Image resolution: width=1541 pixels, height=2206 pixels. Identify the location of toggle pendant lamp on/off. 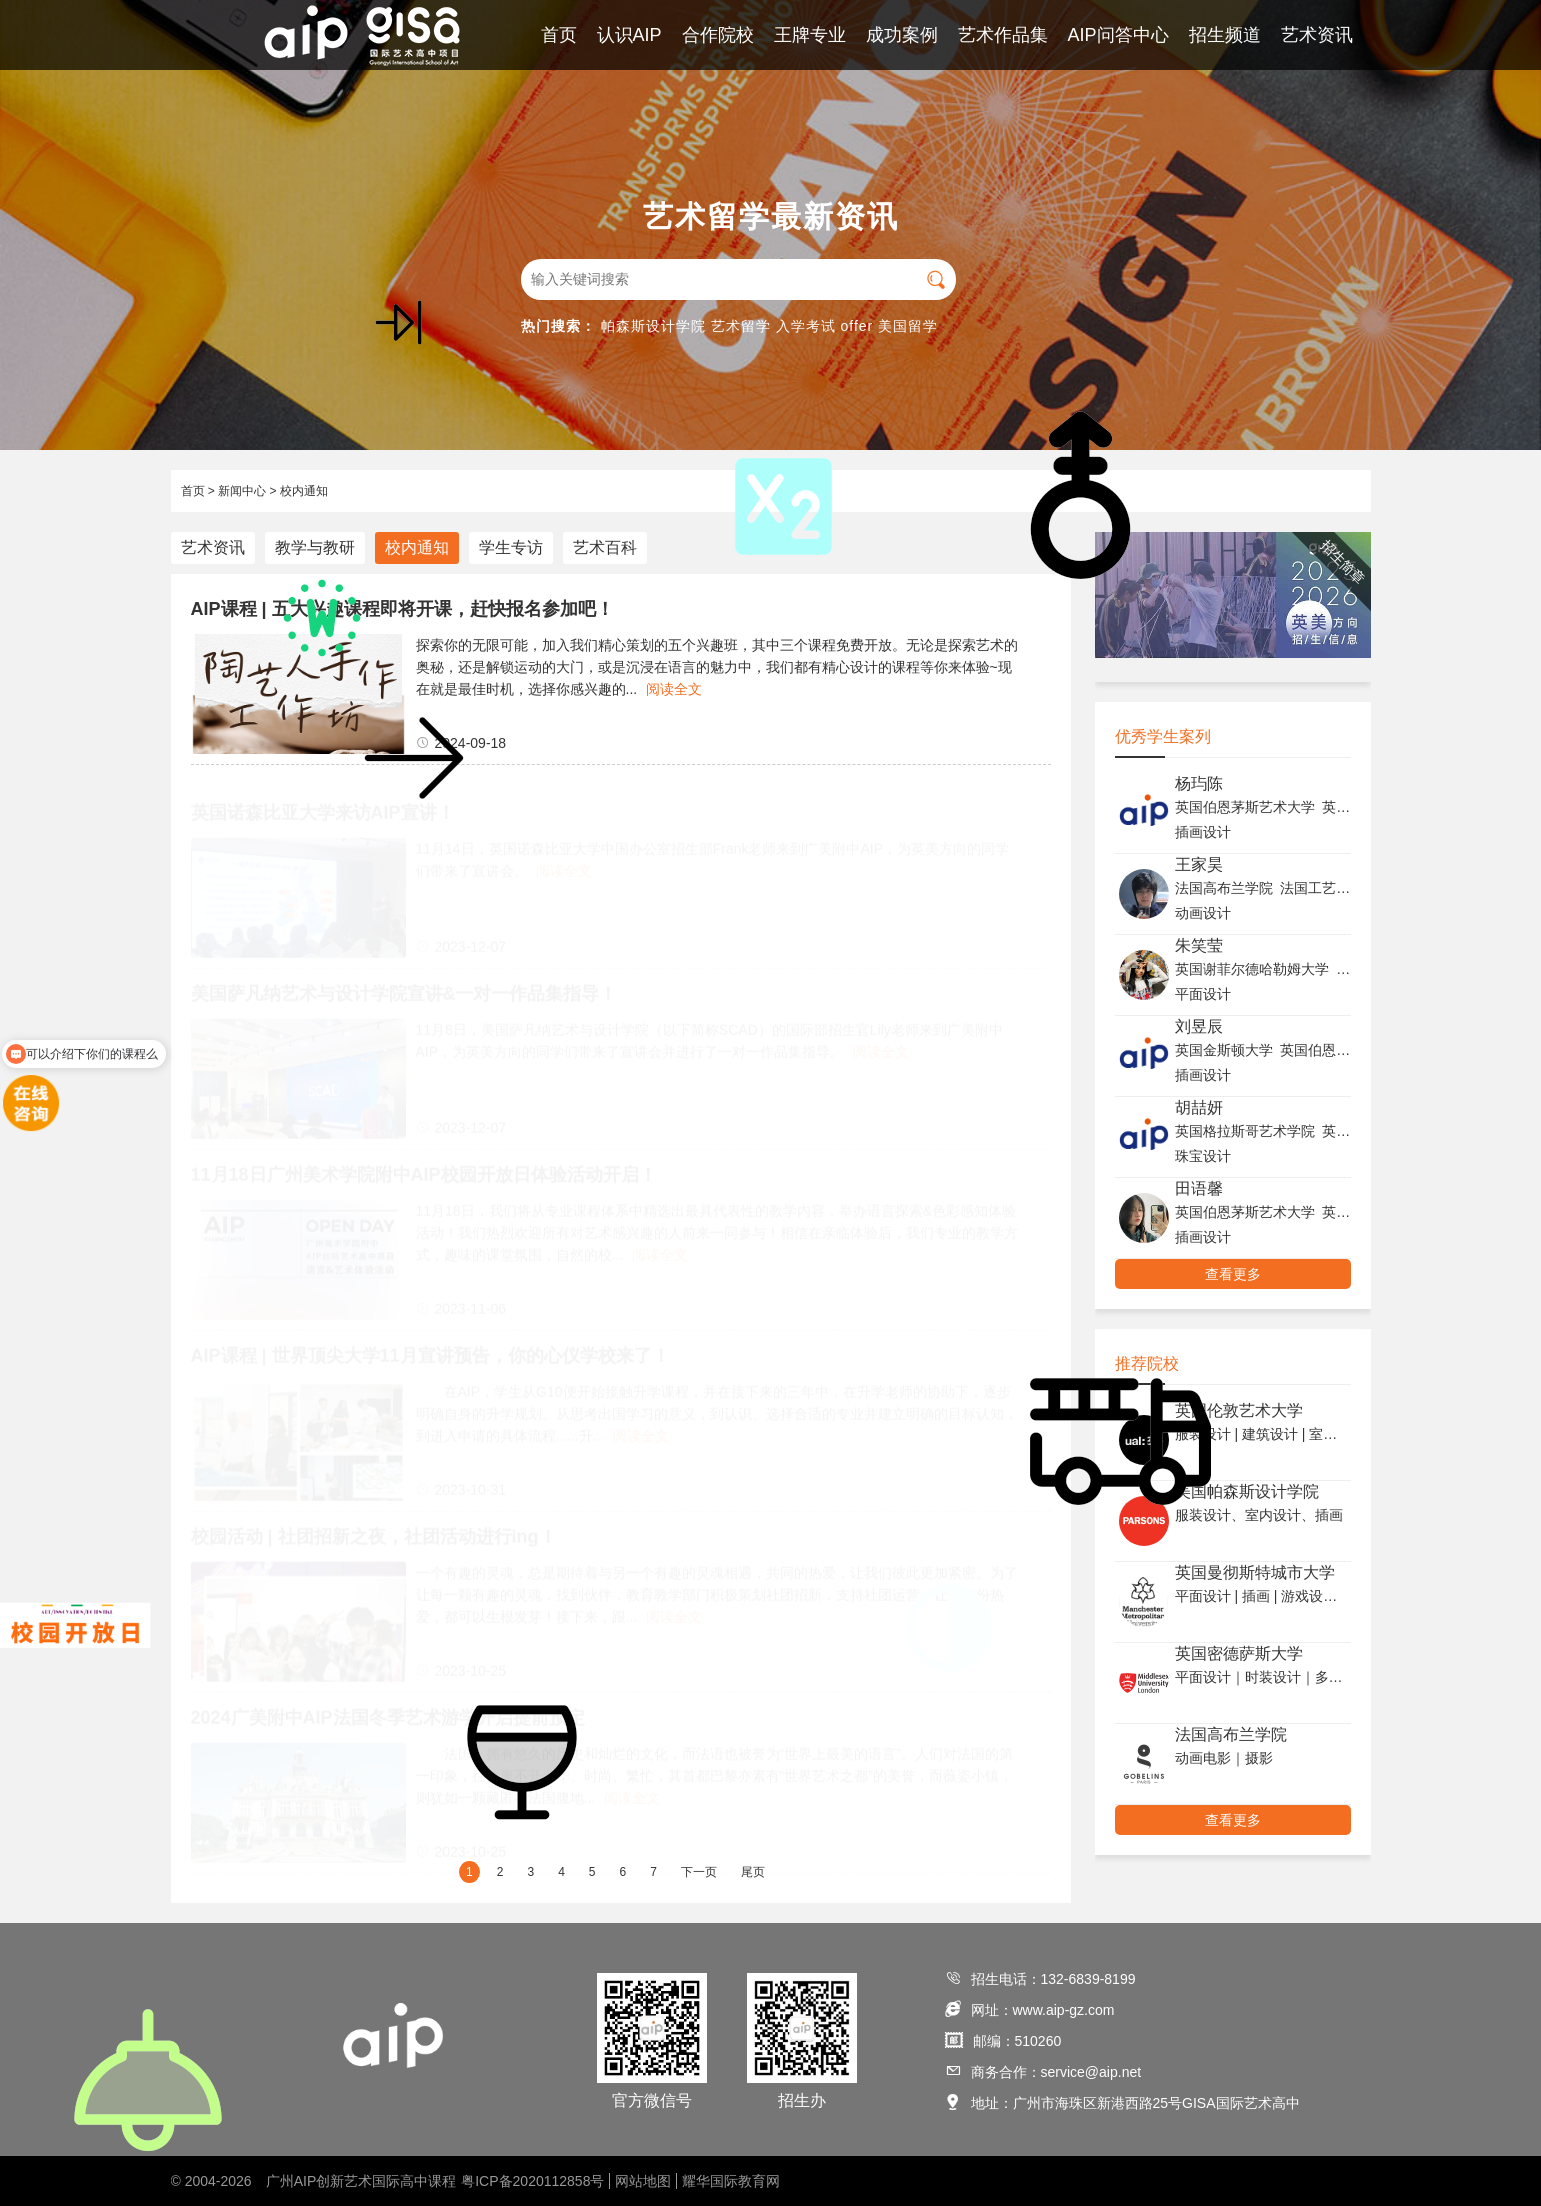
(148, 2088).